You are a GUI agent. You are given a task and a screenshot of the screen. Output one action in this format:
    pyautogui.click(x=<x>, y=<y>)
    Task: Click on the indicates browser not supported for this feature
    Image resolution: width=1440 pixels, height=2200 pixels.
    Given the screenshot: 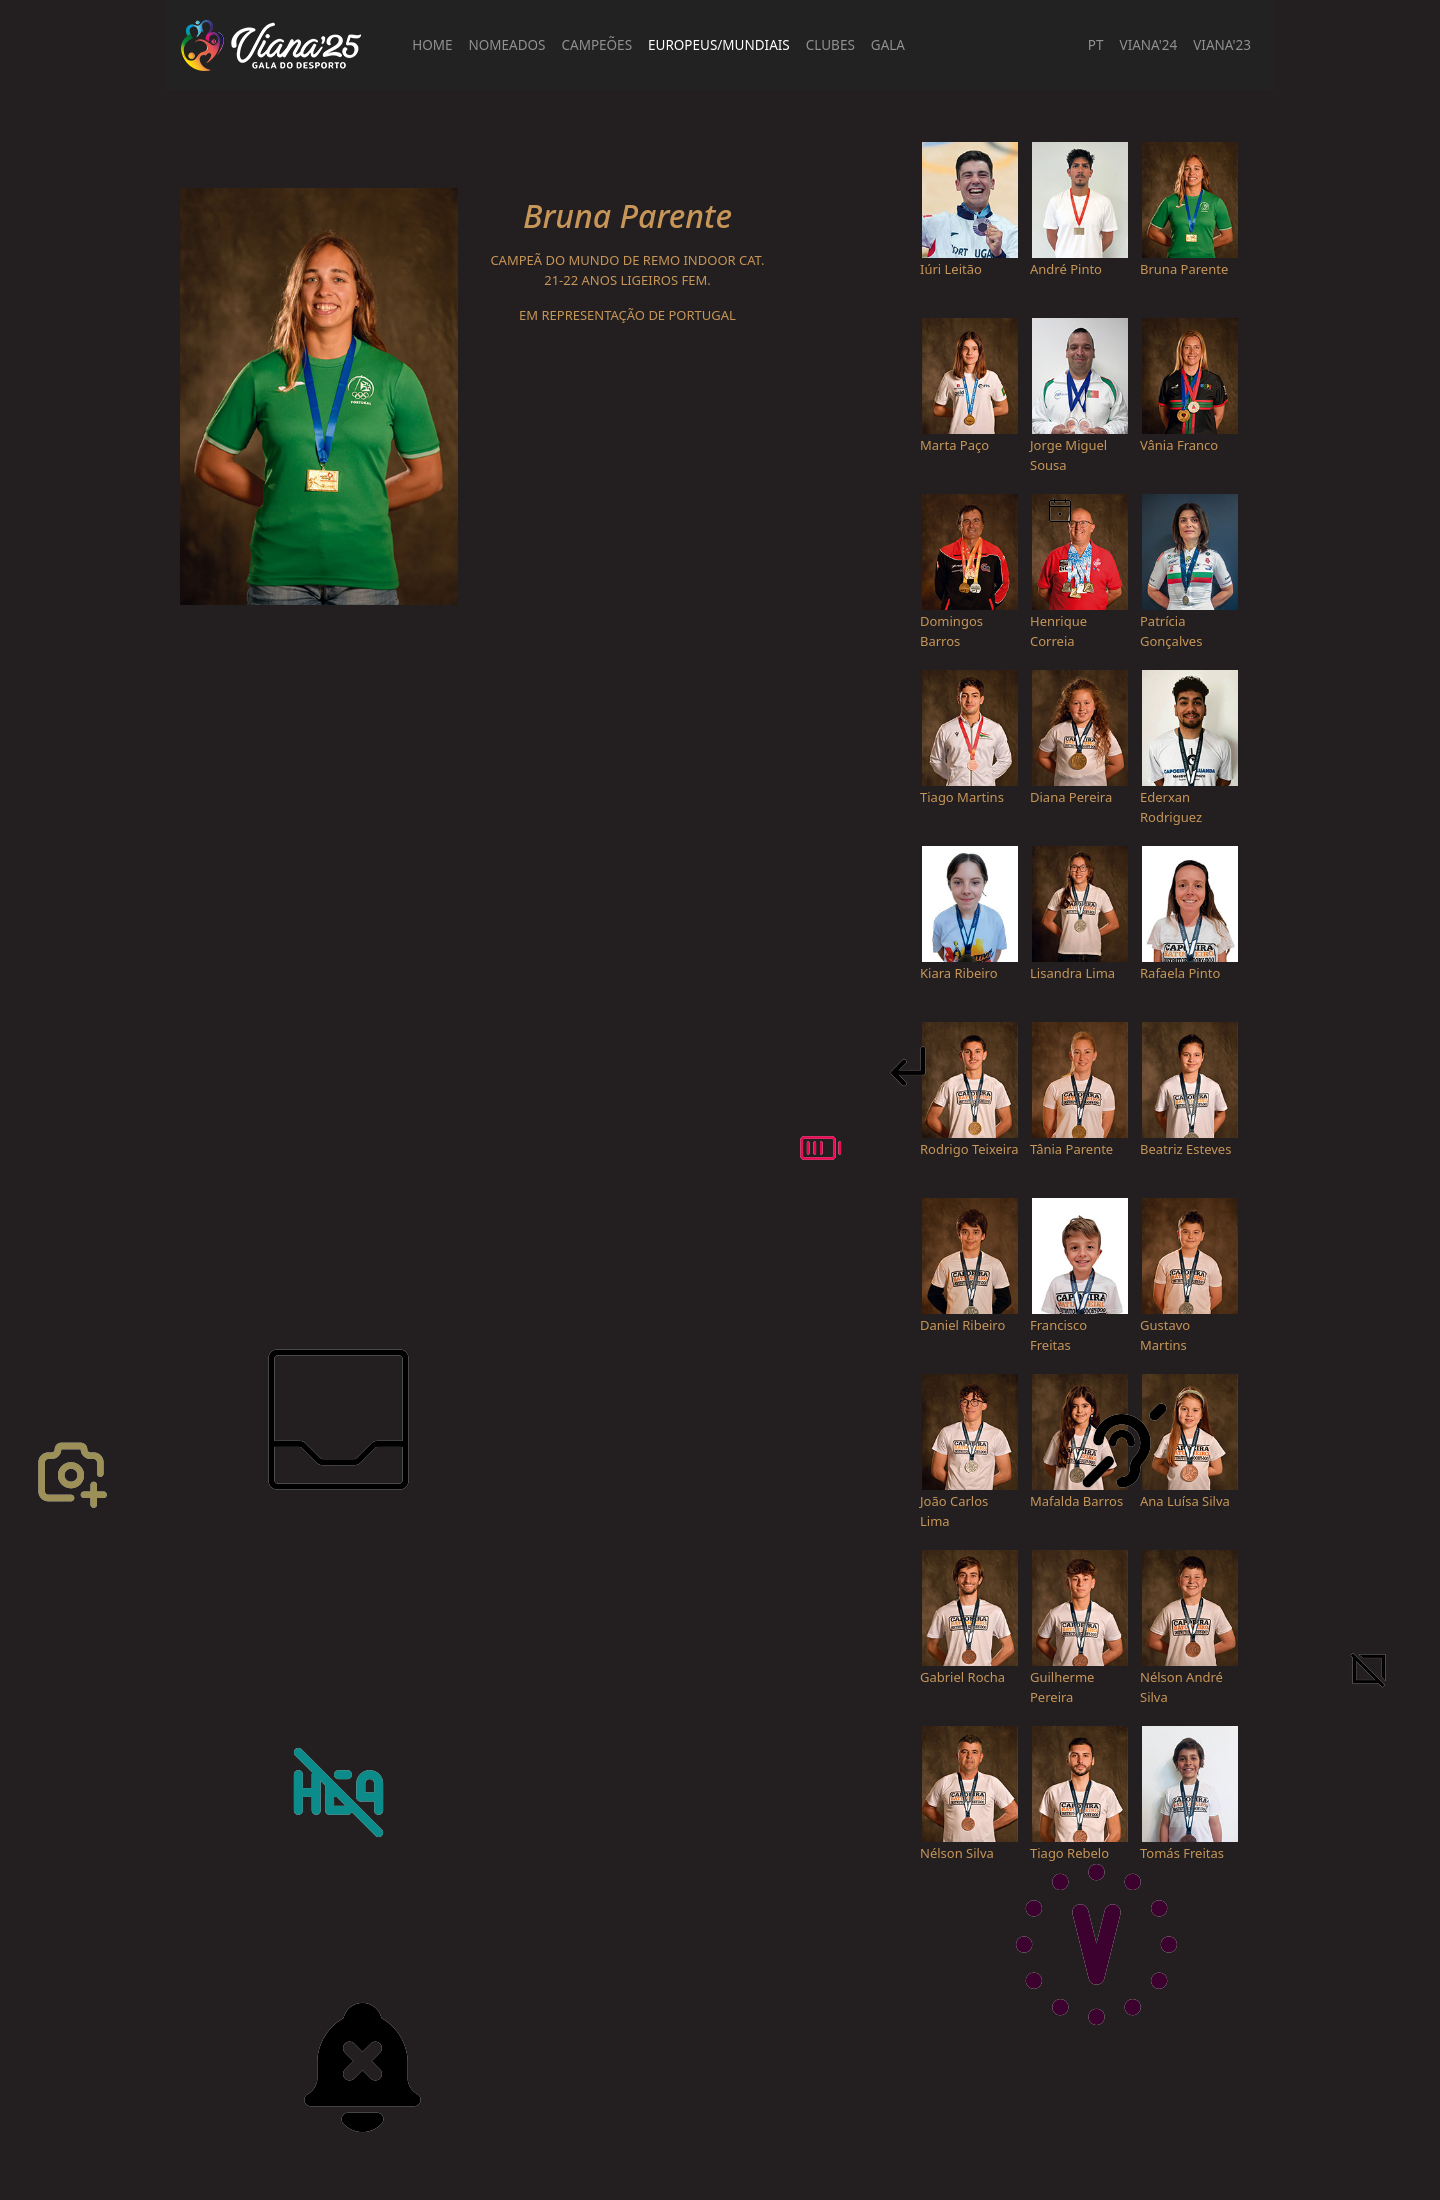 What is the action you would take?
    pyautogui.click(x=1369, y=1669)
    